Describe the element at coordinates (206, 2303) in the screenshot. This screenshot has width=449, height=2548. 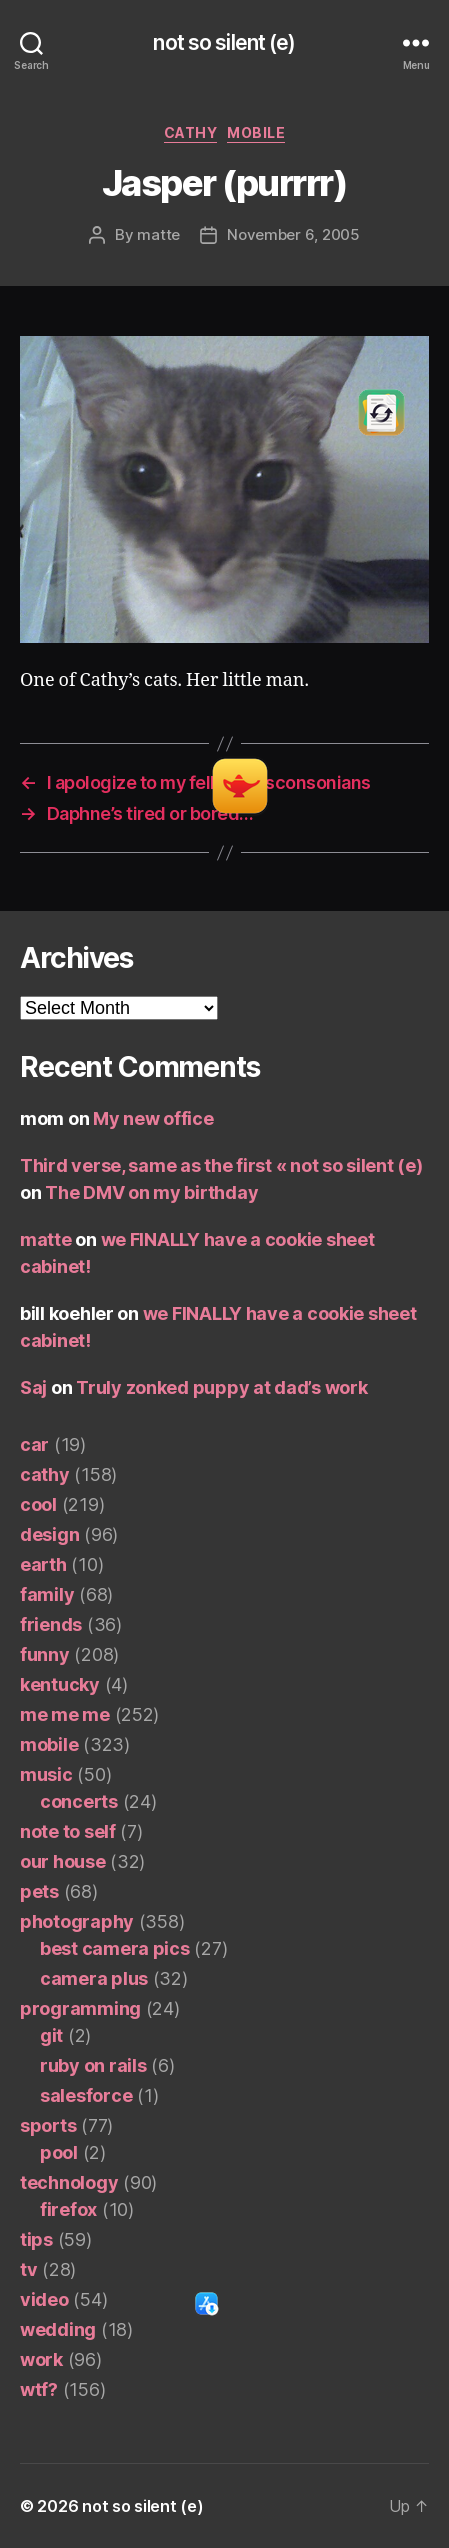
I see `install or download new applications` at that location.